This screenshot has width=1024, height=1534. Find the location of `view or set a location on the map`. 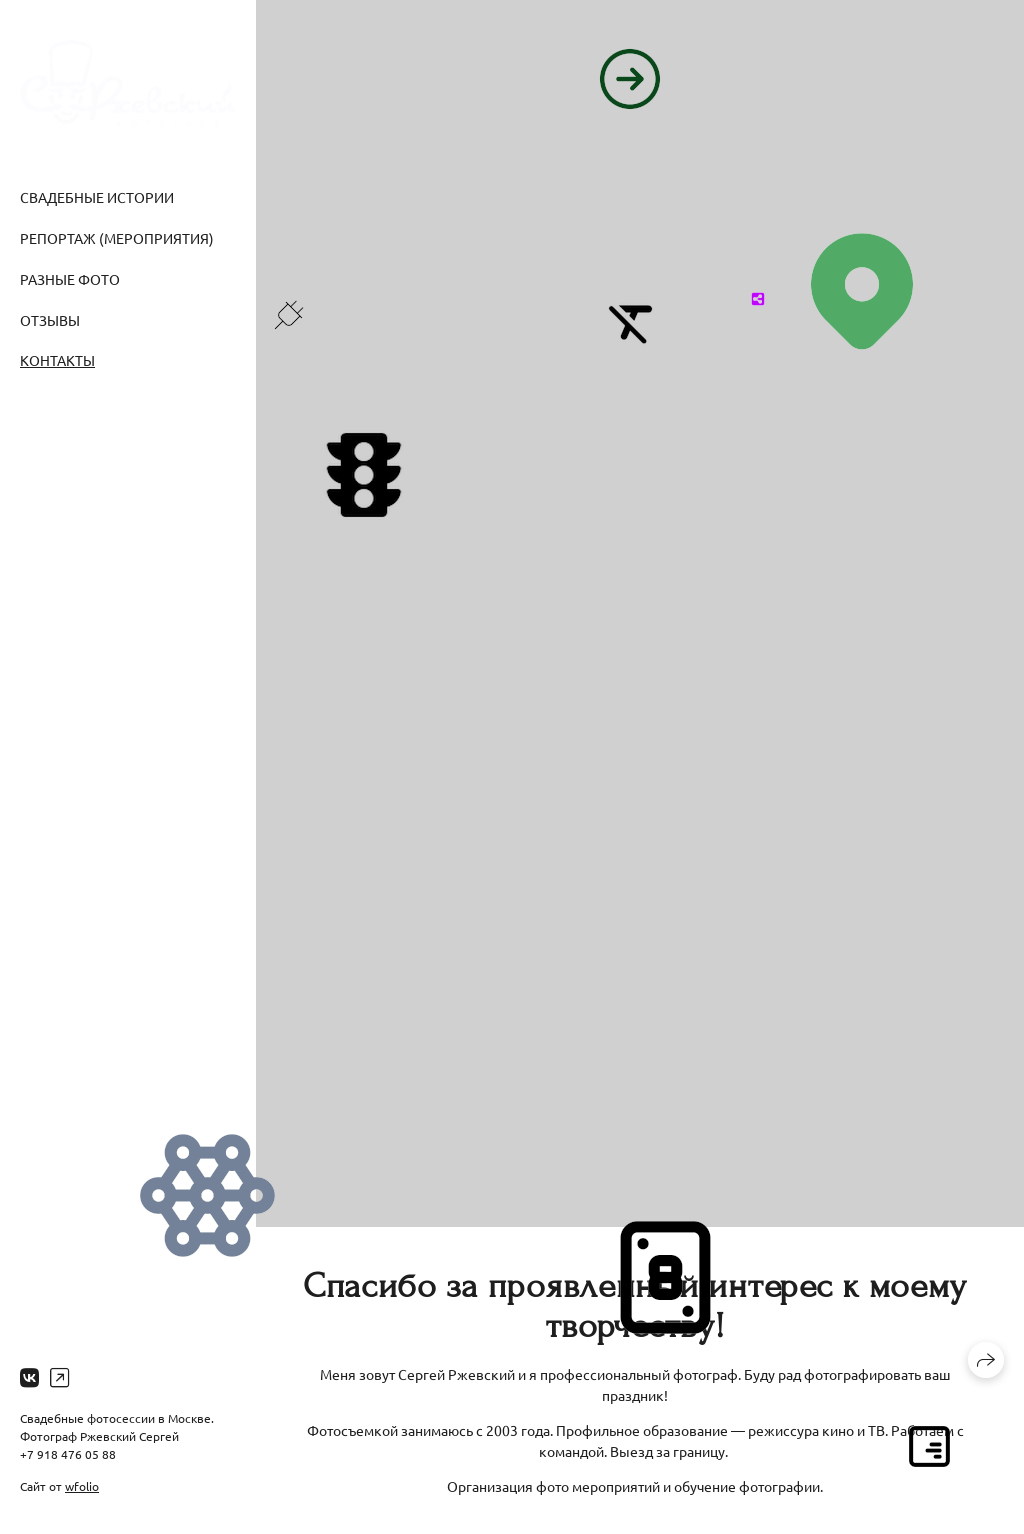

view or set a location on the map is located at coordinates (862, 290).